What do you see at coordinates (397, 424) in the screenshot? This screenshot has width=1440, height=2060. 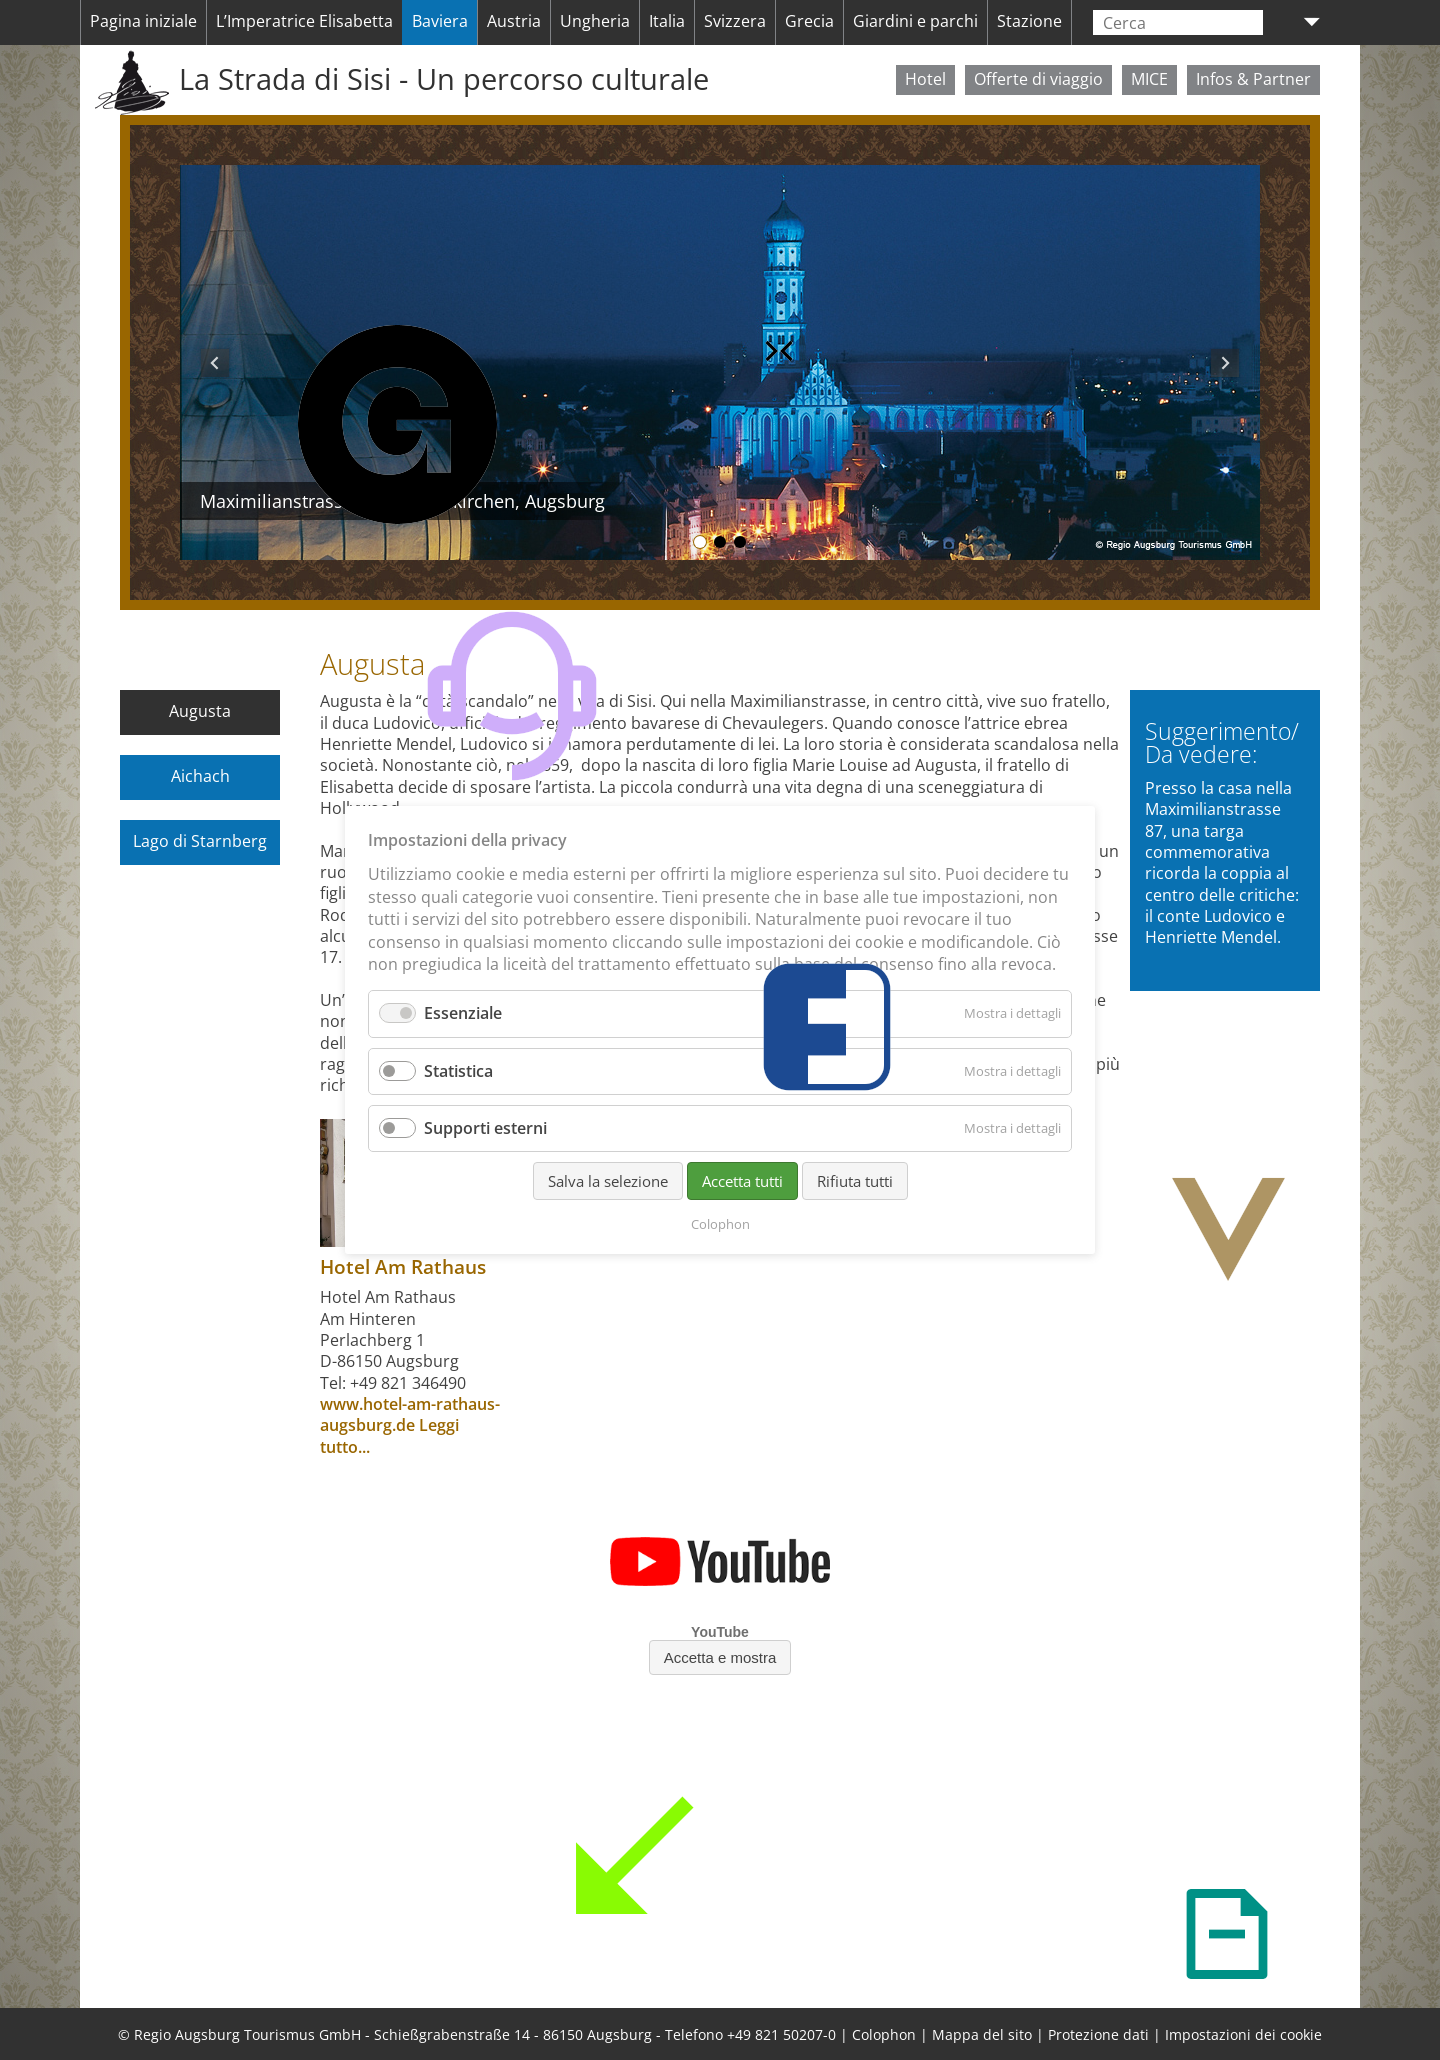 I see `link to gumroad store or profile` at bounding box center [397, 424].